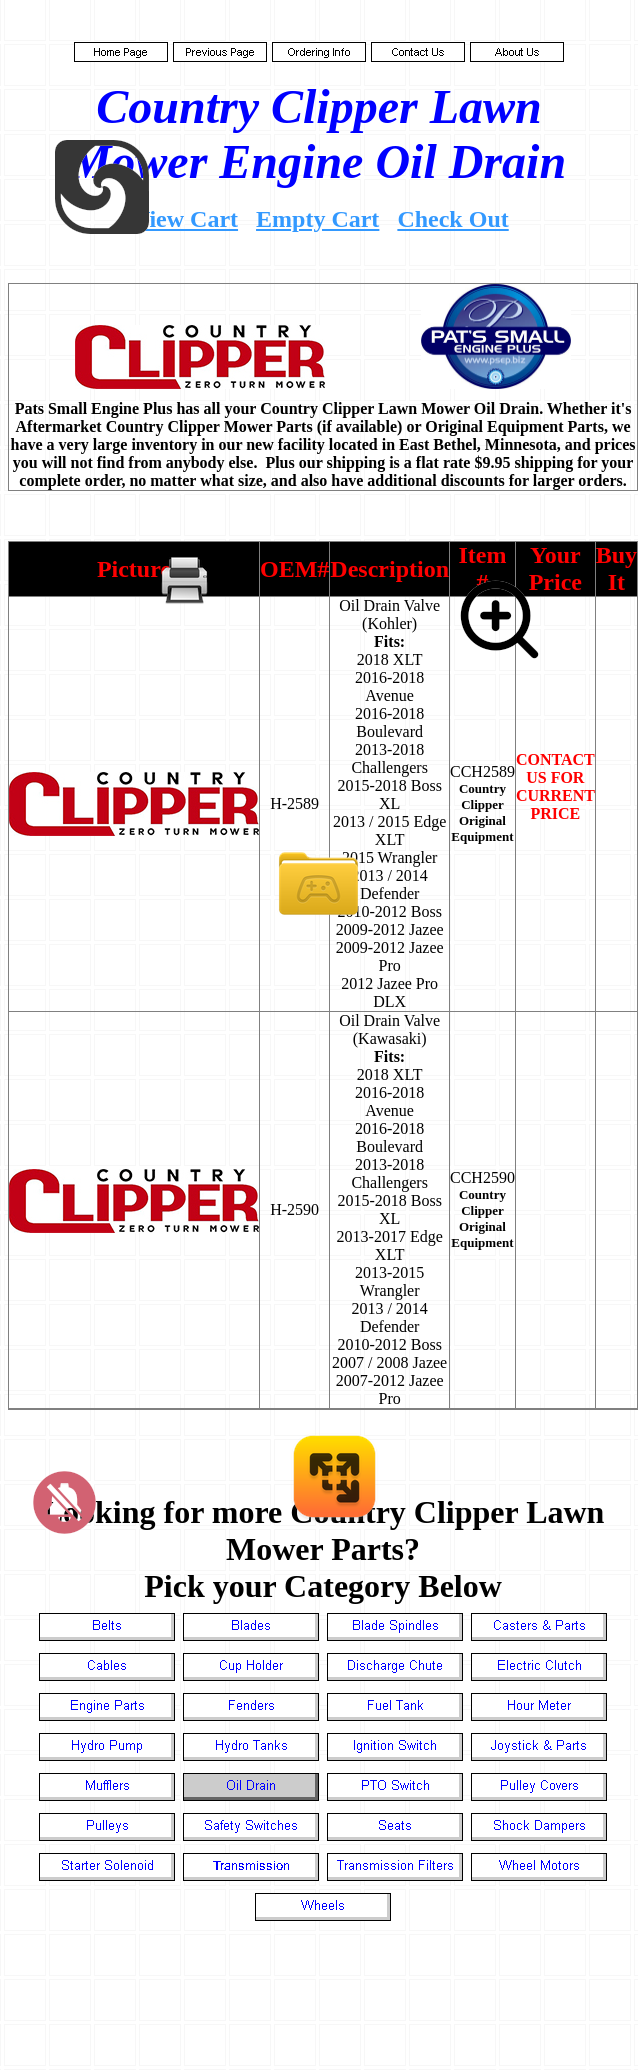 The height and width of the screenshot is (2070, 638). Describe the element at coordinates (318, 883) in the screenshot. I see `open your games folder` at that location.